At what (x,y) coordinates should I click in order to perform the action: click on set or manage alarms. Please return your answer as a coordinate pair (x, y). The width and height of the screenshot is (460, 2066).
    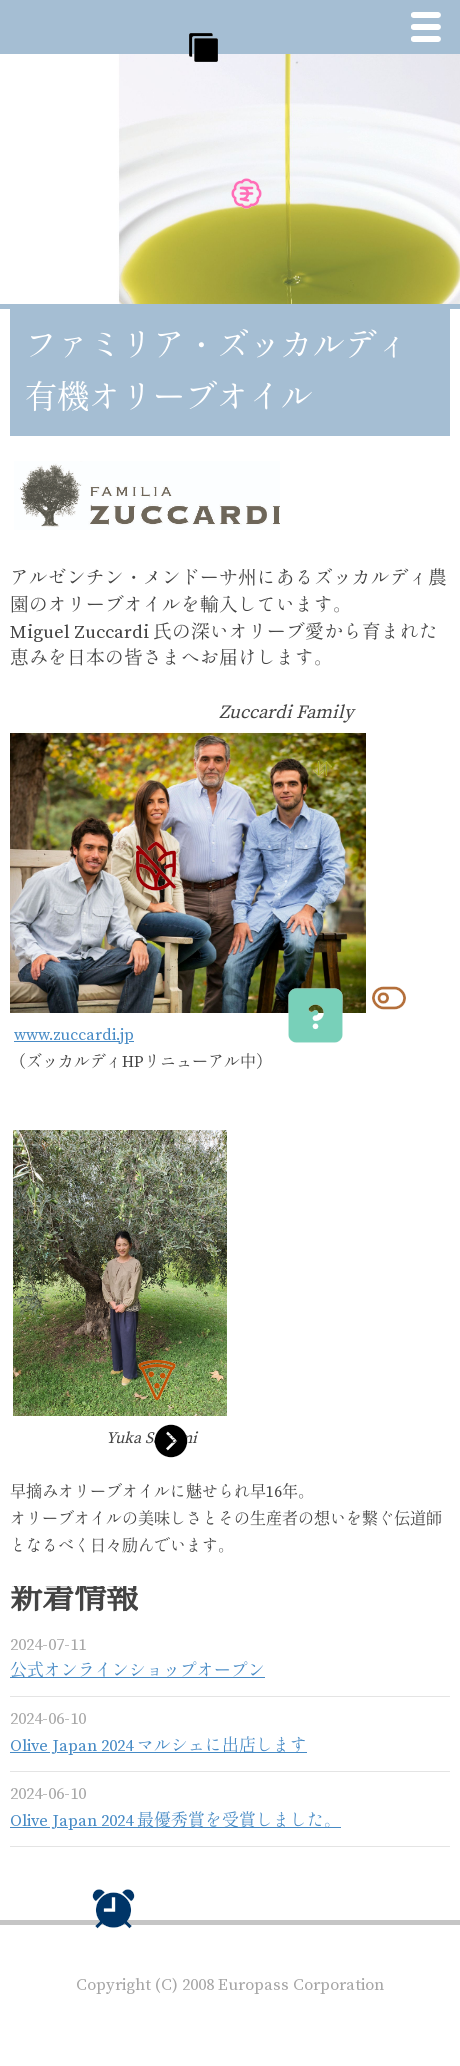
    Looking at the image, I should click on (113, 1908).